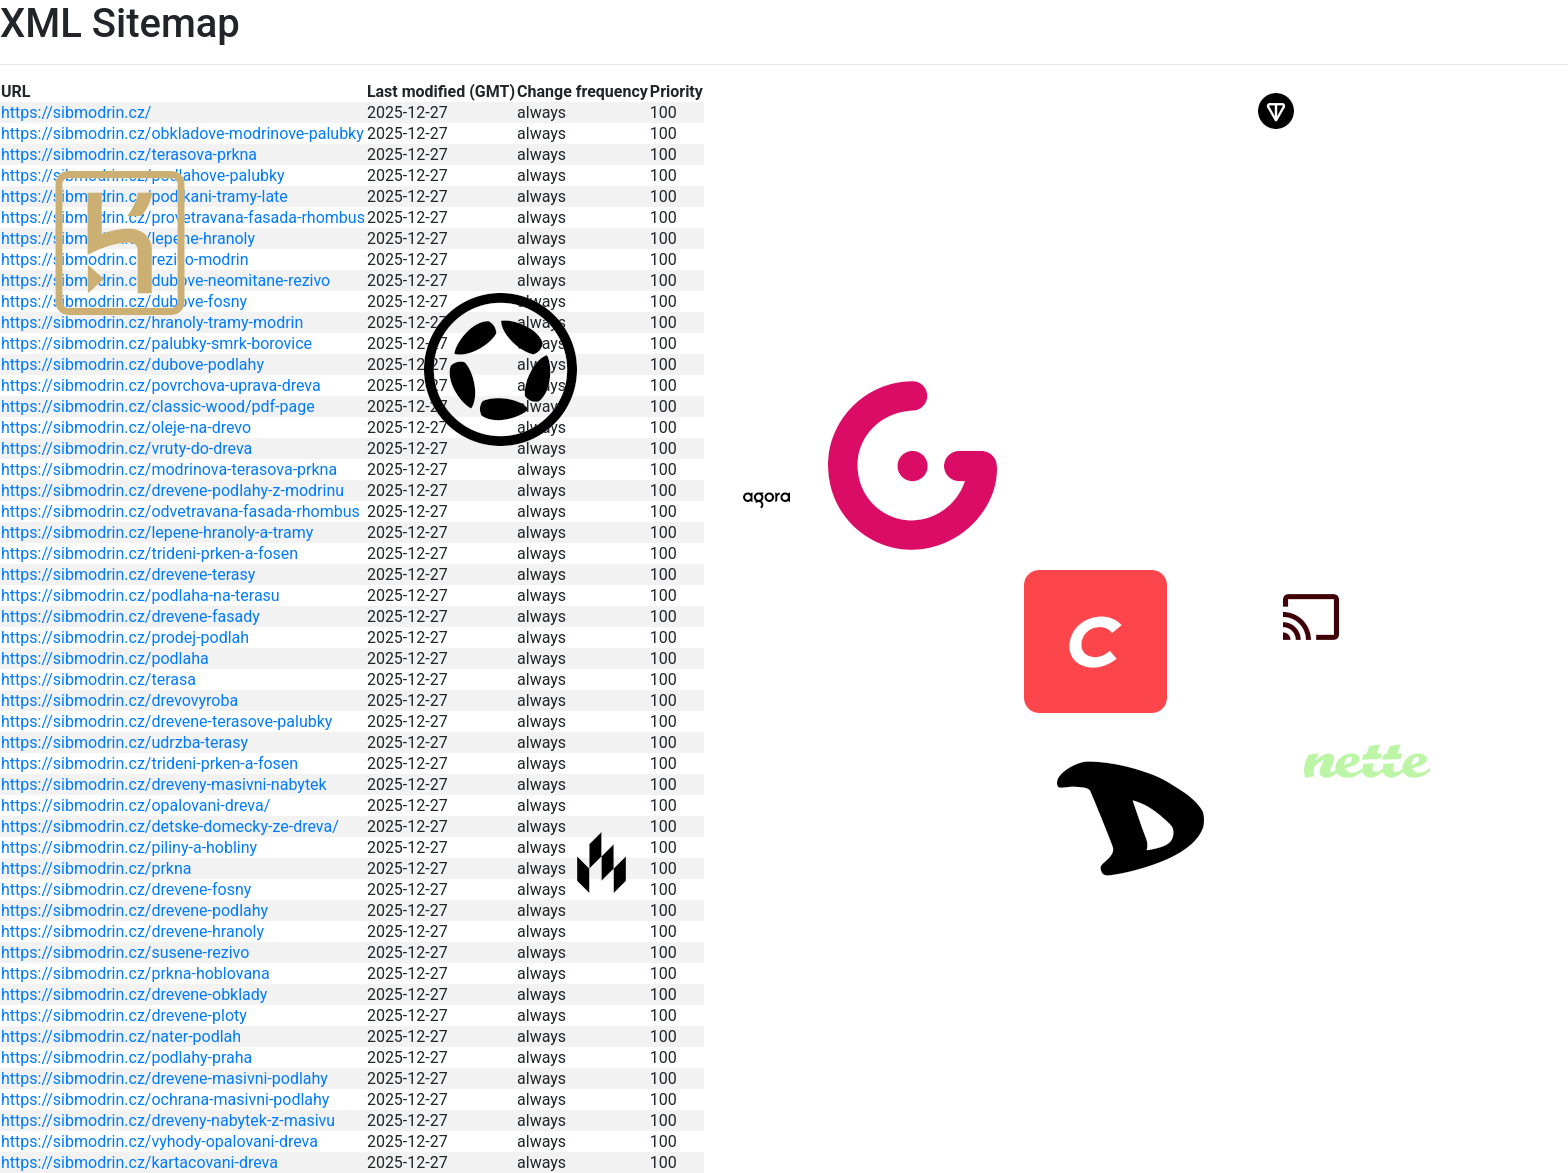 Image resolution: width=1568 pixels, height=1173 pixels. Describe the element at coordinates (1367, 761) in the screenshot. I see `nette framework logo` at that location.